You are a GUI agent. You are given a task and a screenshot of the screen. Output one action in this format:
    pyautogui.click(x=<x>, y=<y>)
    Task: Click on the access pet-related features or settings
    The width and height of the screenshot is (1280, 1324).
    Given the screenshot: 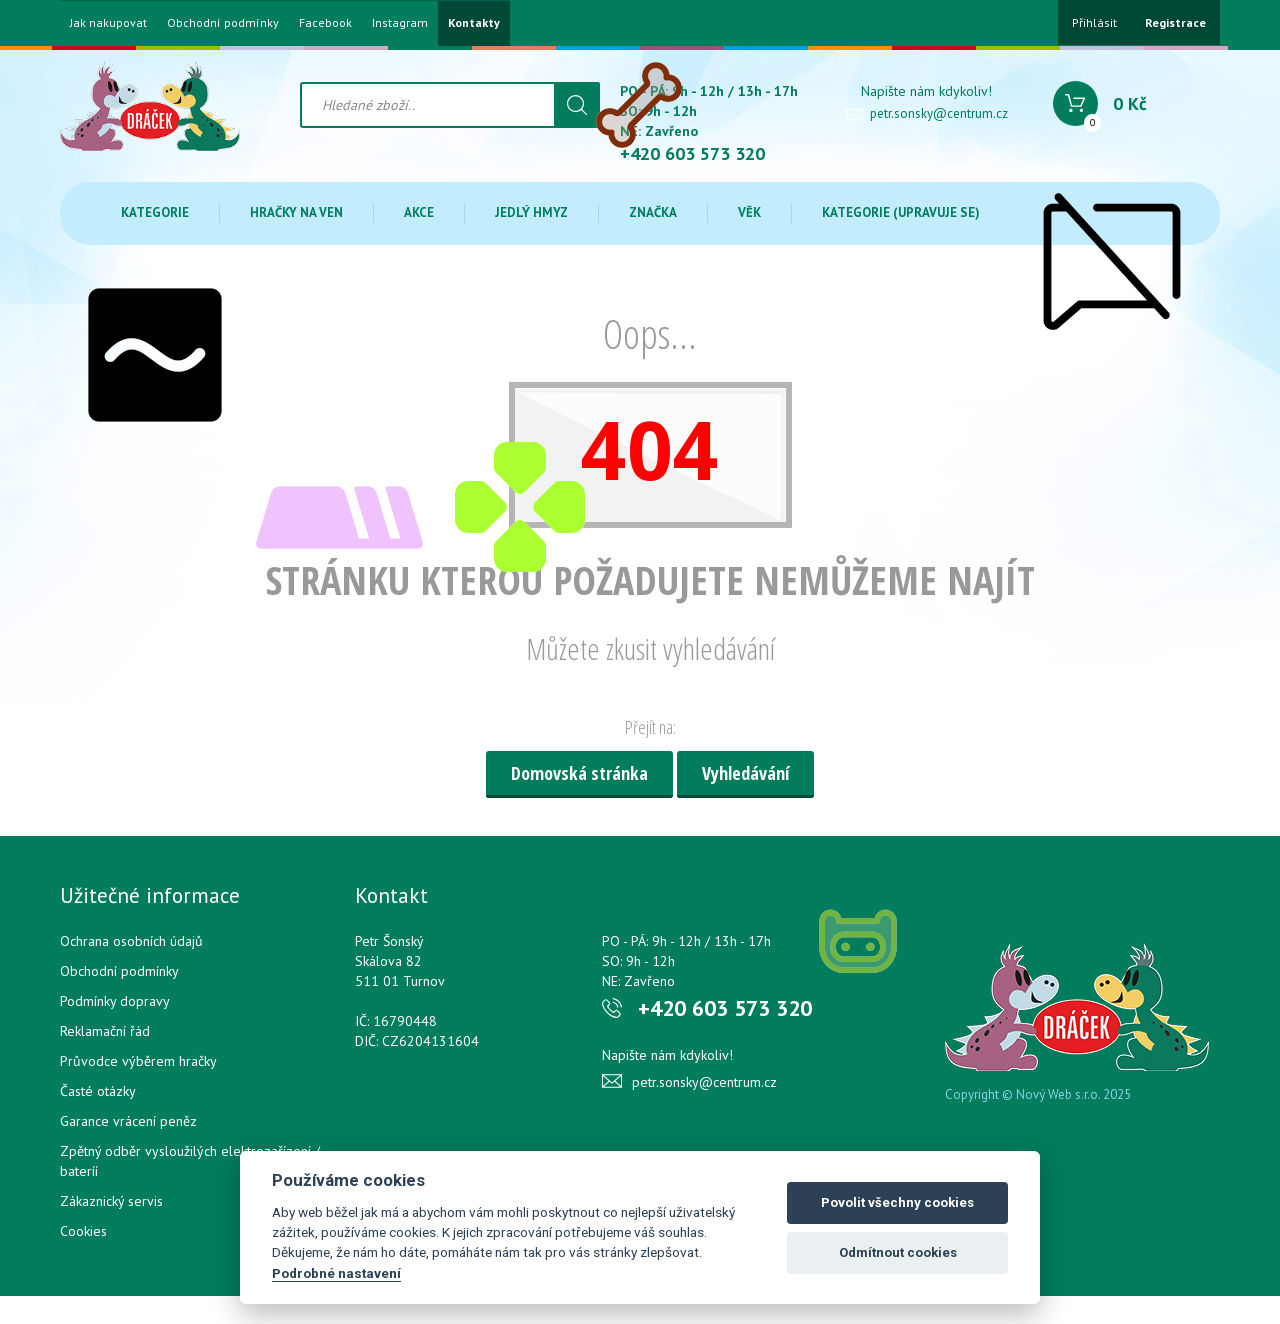 What is the action you would take?
    pyautogui.click(x=639, y=105)
    